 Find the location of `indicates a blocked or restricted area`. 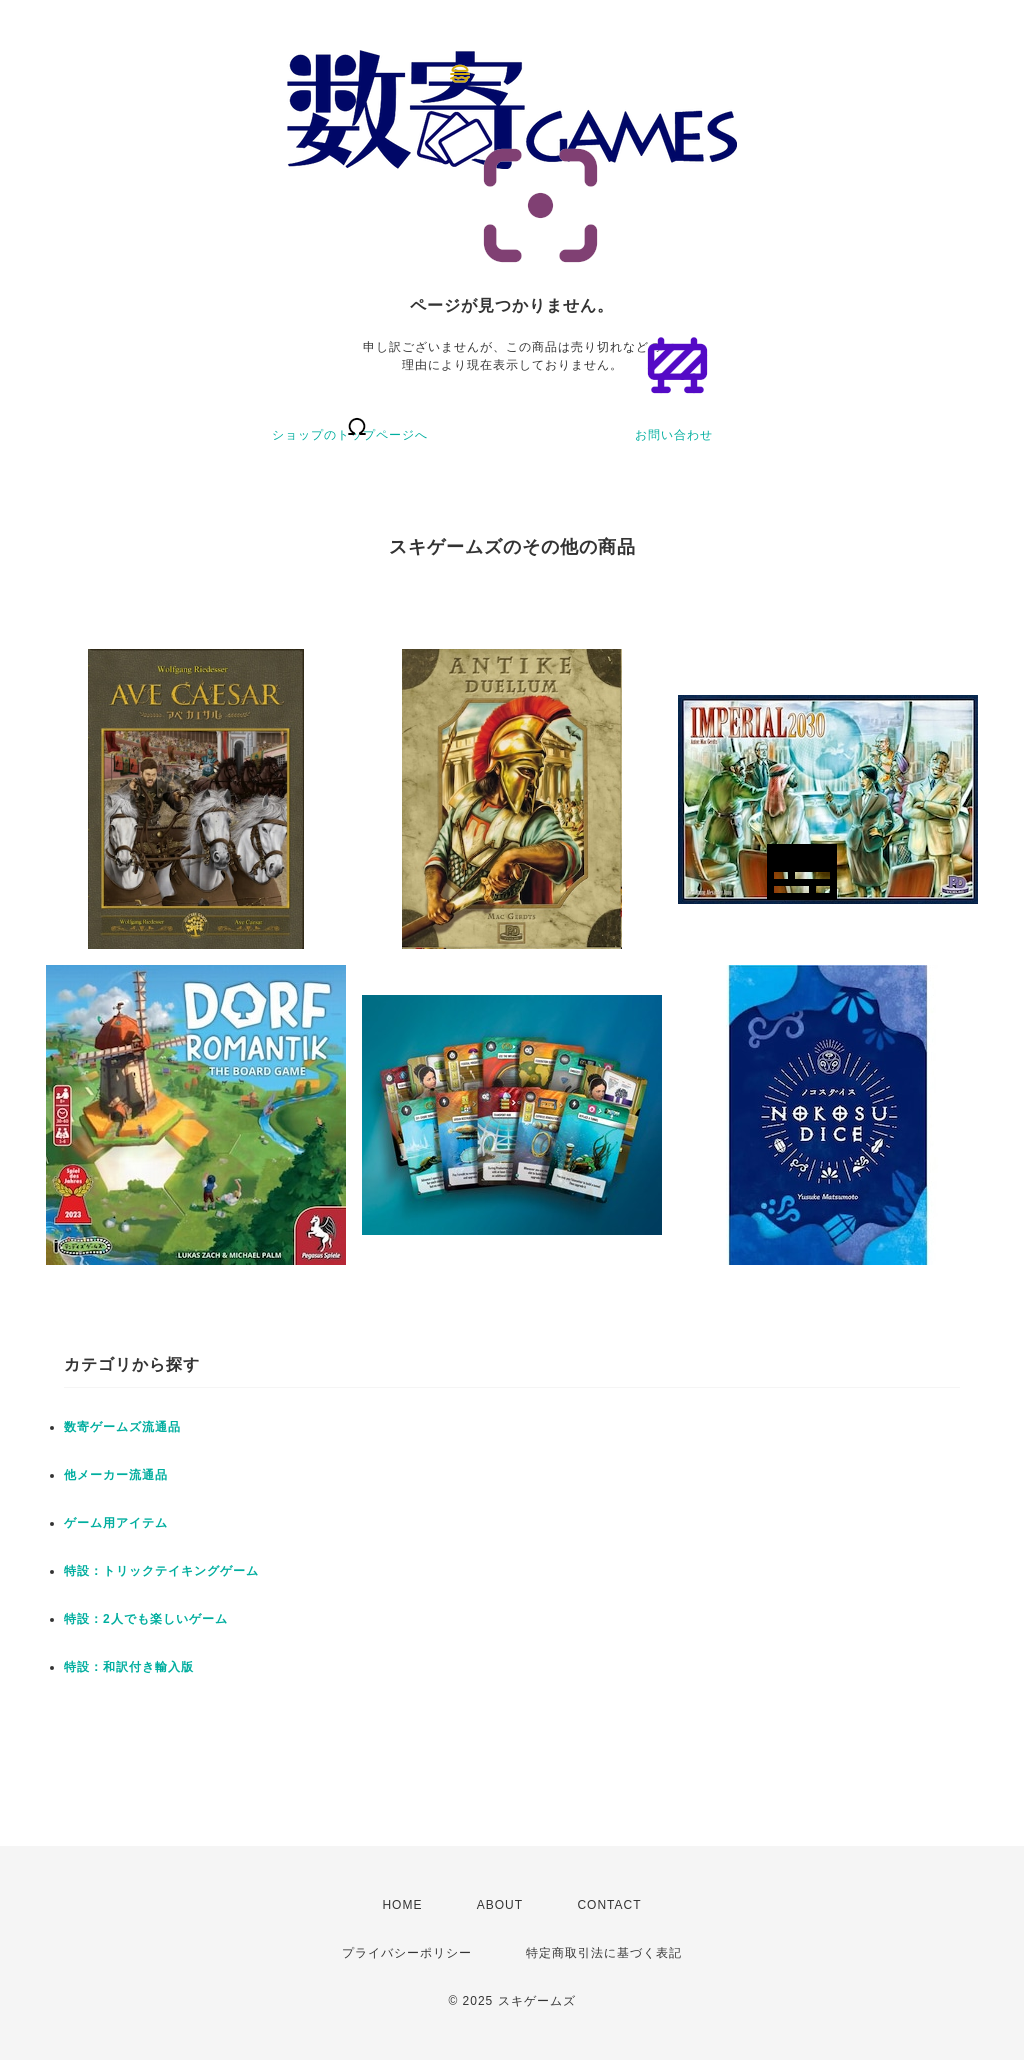

indicates a blocked or restricted area is located at coordinates (677, 363).